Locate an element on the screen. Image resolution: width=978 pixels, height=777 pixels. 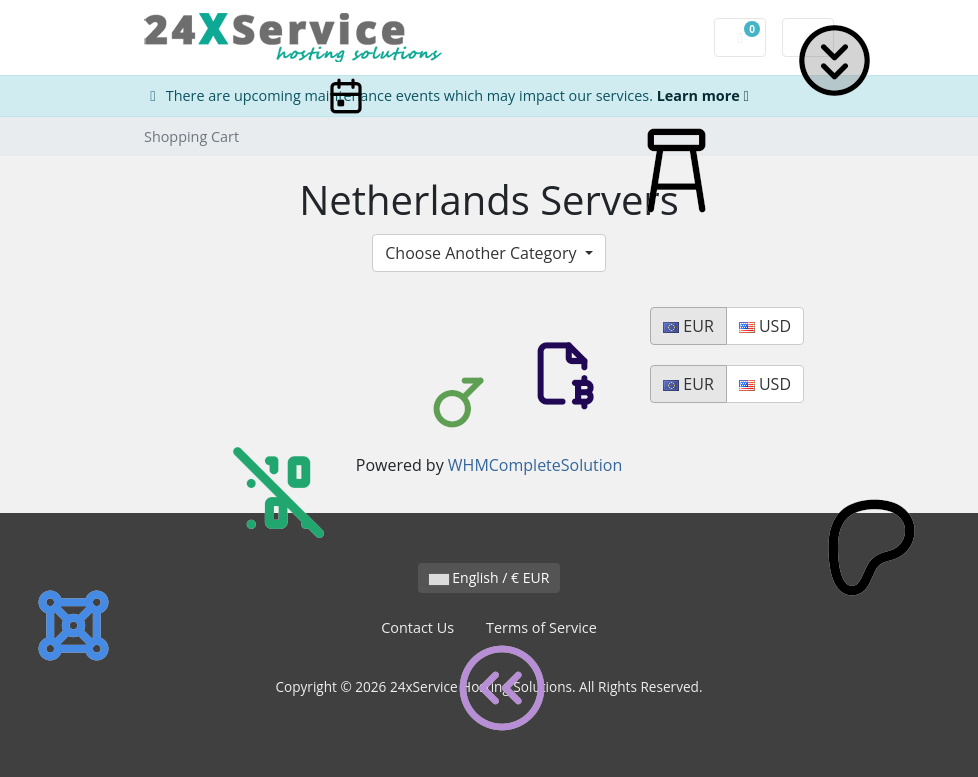
expand to show more content below is located at coordinates (834, 60).